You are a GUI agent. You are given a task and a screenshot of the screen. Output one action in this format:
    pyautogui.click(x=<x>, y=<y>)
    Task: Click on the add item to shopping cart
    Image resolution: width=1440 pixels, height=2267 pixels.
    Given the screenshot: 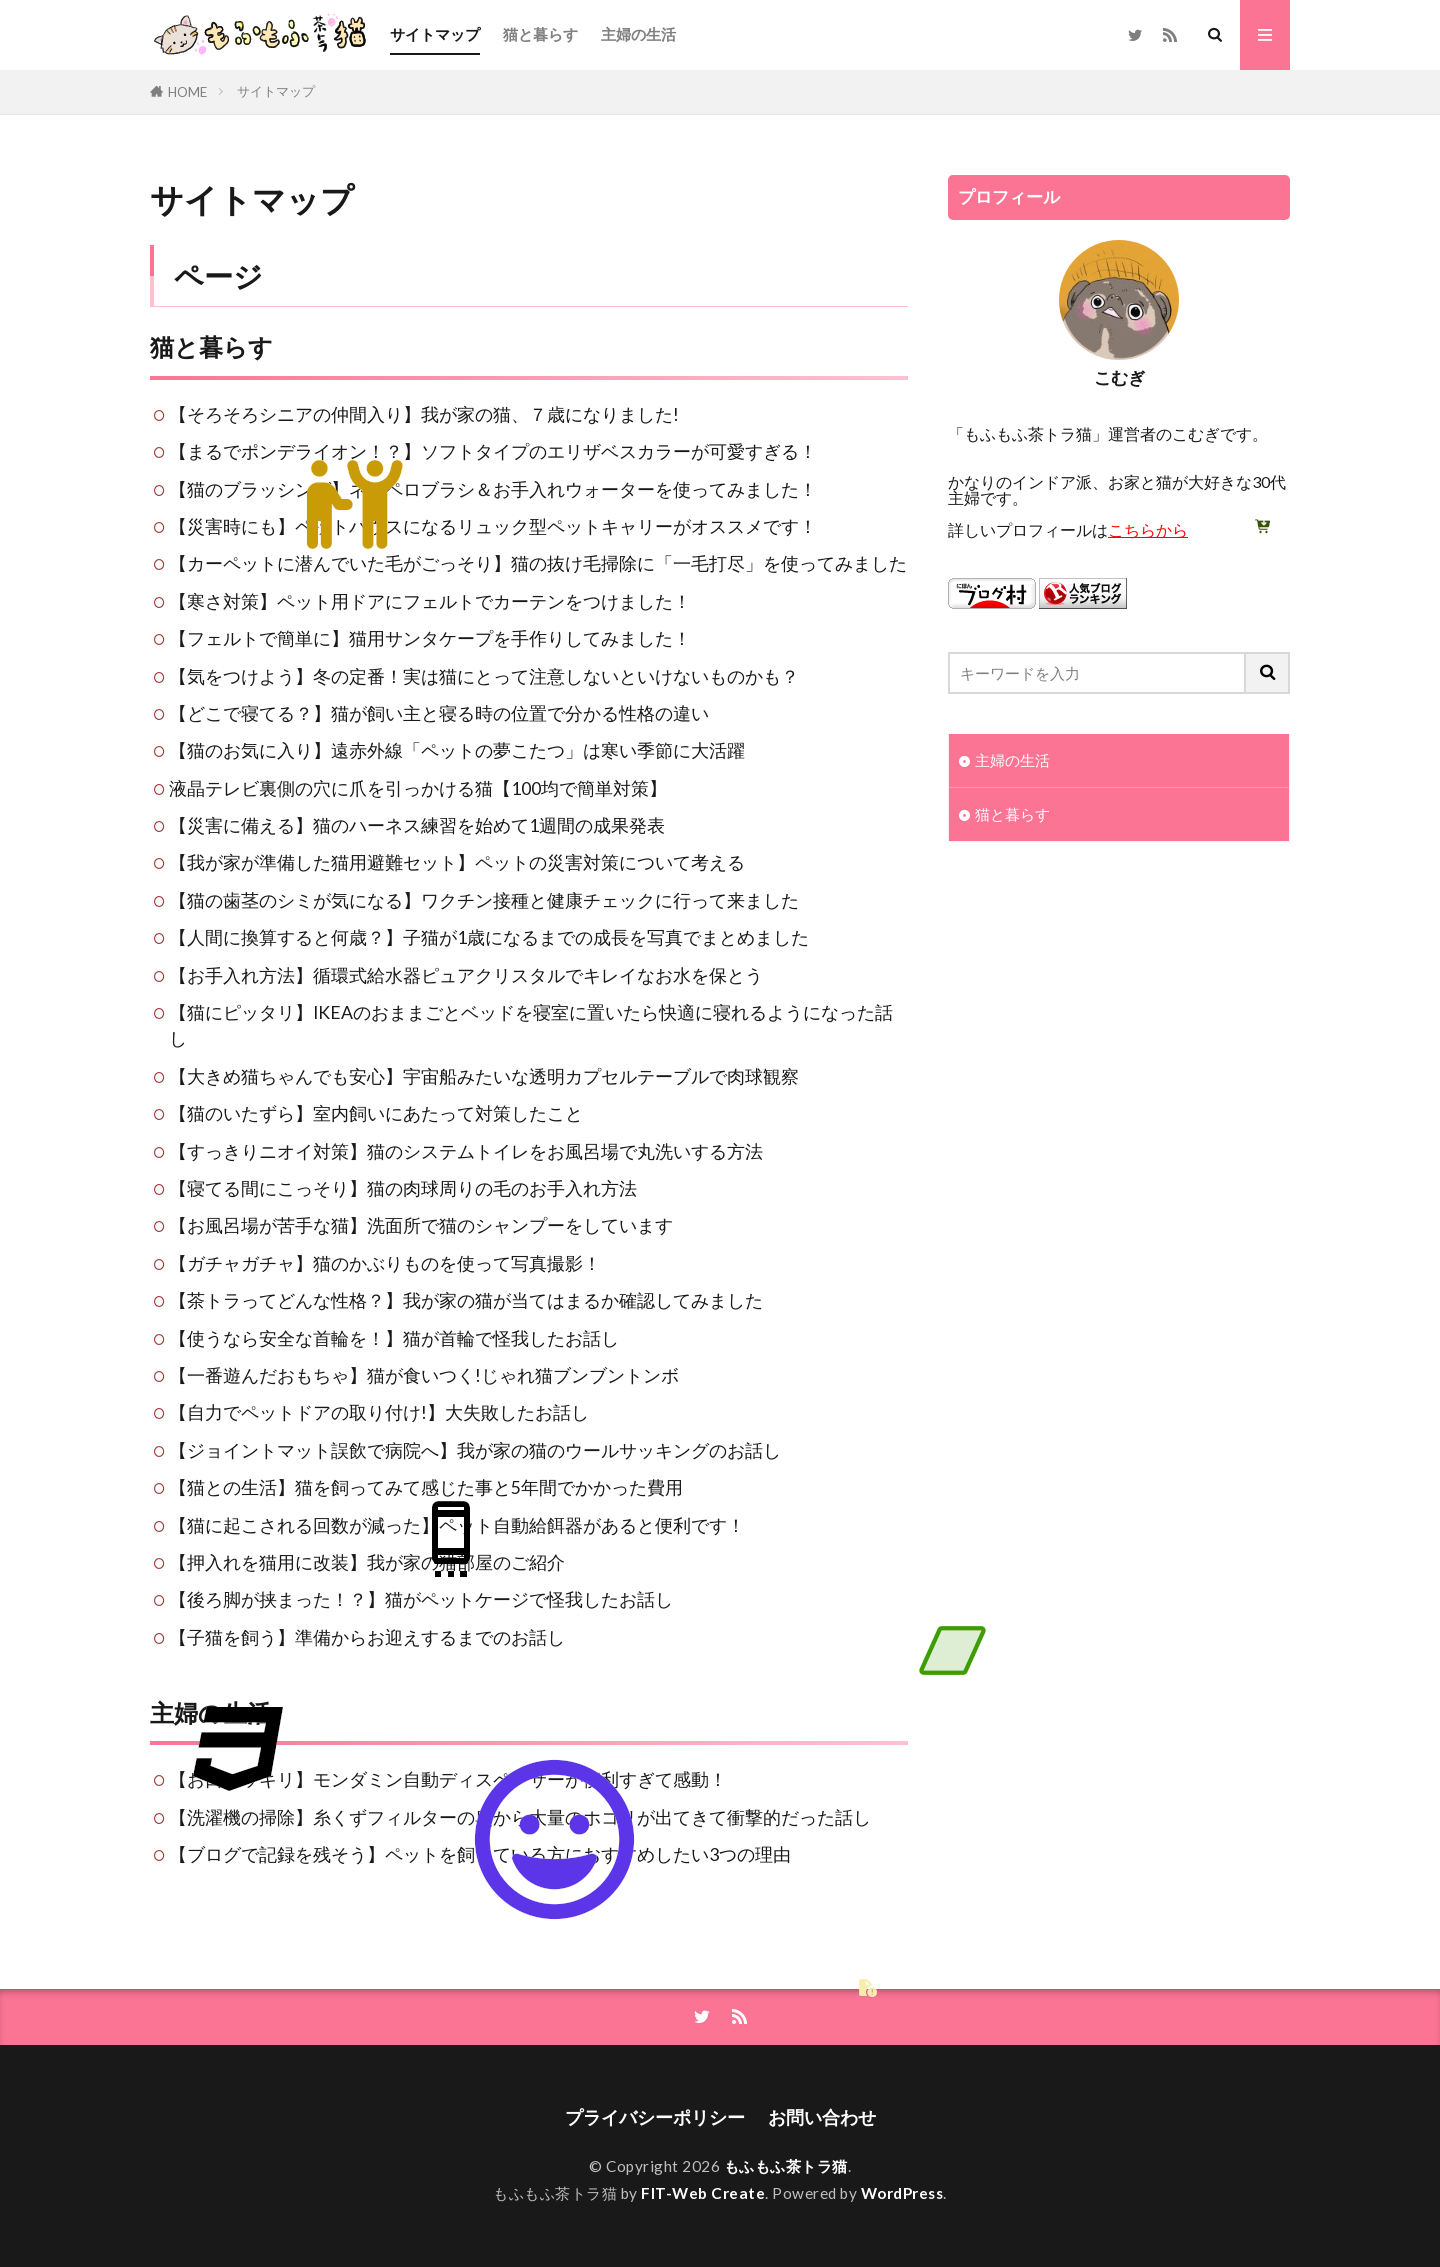 What is the action you would take?
    pyautogui.click(x=1263, y=526)
    